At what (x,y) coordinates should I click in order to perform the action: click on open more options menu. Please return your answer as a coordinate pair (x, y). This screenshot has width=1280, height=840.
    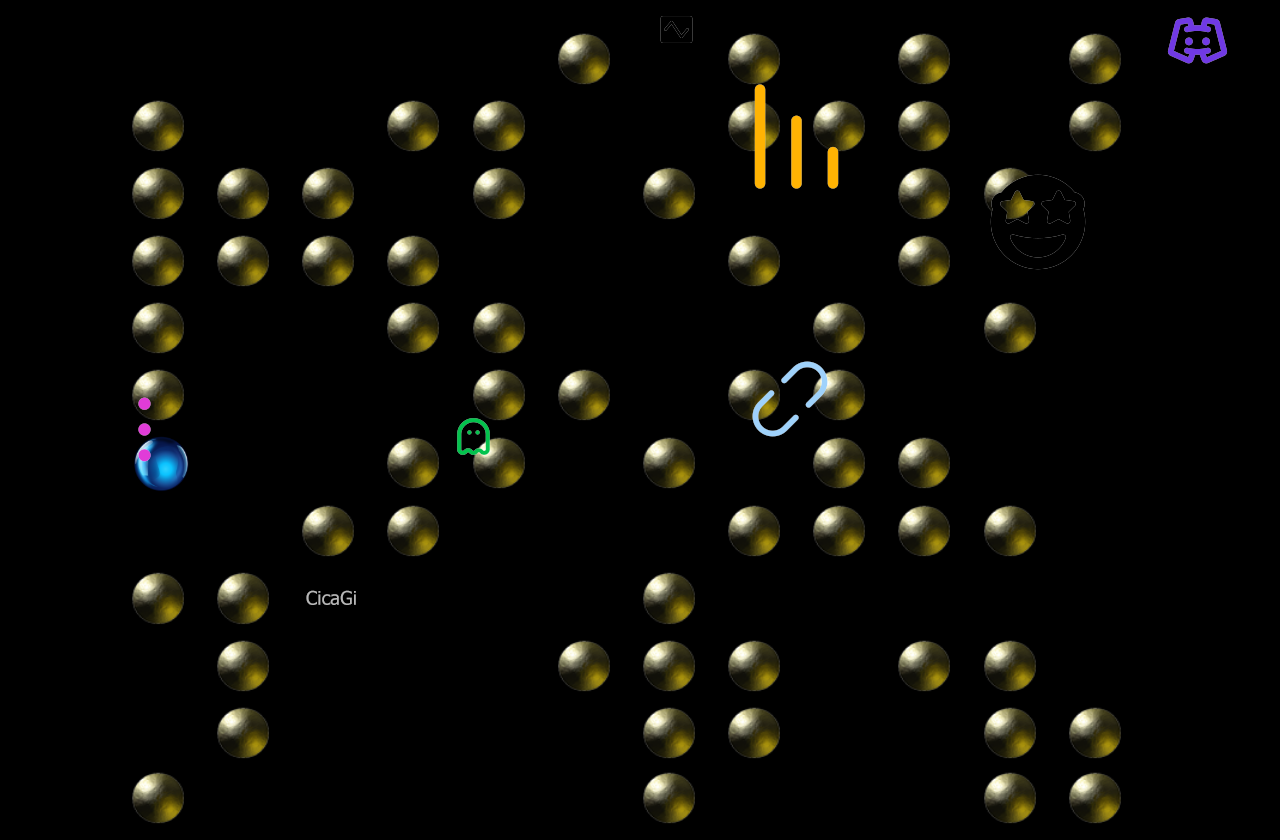
    Looking at the image, I should click on (144, 429).